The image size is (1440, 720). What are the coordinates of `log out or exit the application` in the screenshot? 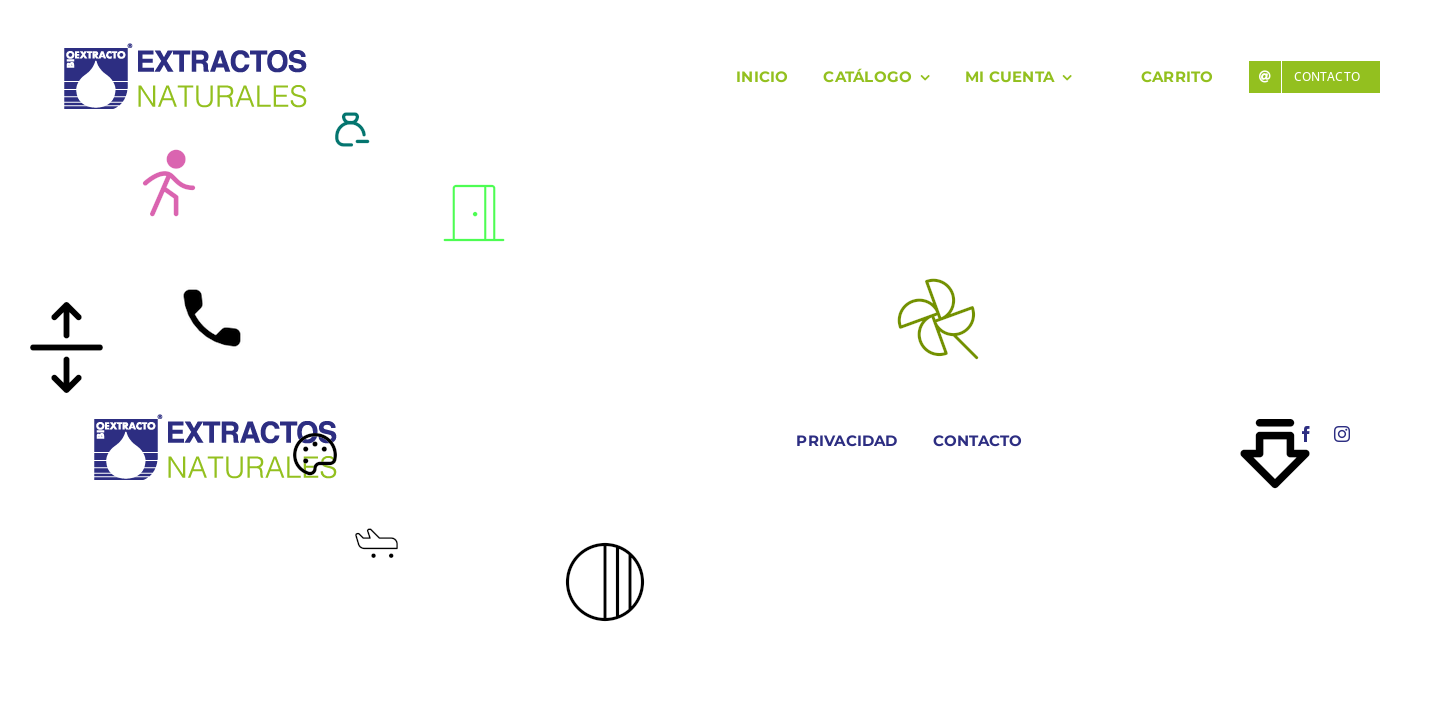 It's located at (474, 213).